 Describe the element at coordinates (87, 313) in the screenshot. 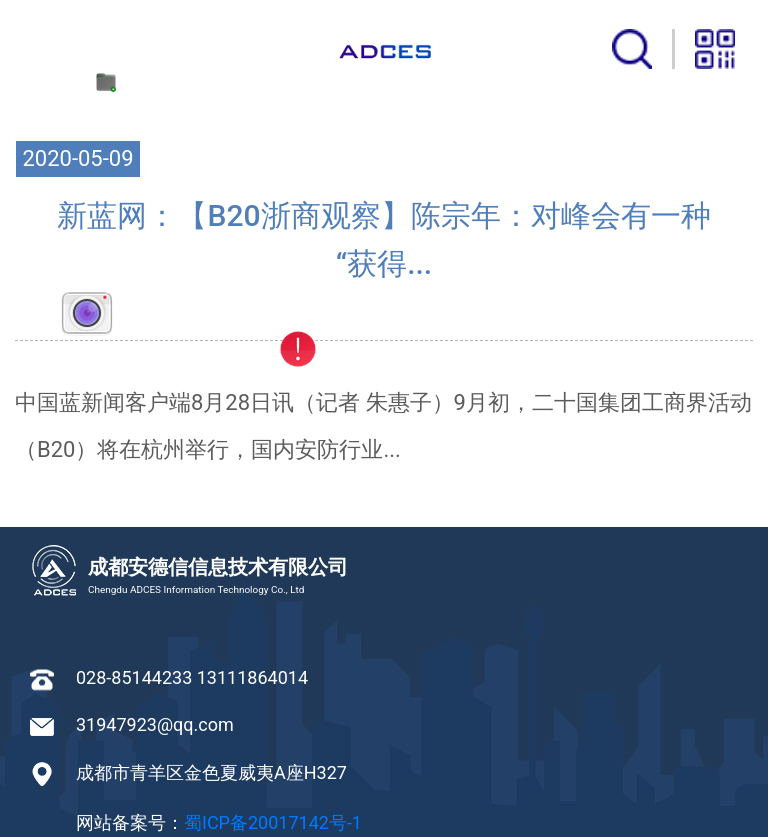

I see `open the camera app` at that location.